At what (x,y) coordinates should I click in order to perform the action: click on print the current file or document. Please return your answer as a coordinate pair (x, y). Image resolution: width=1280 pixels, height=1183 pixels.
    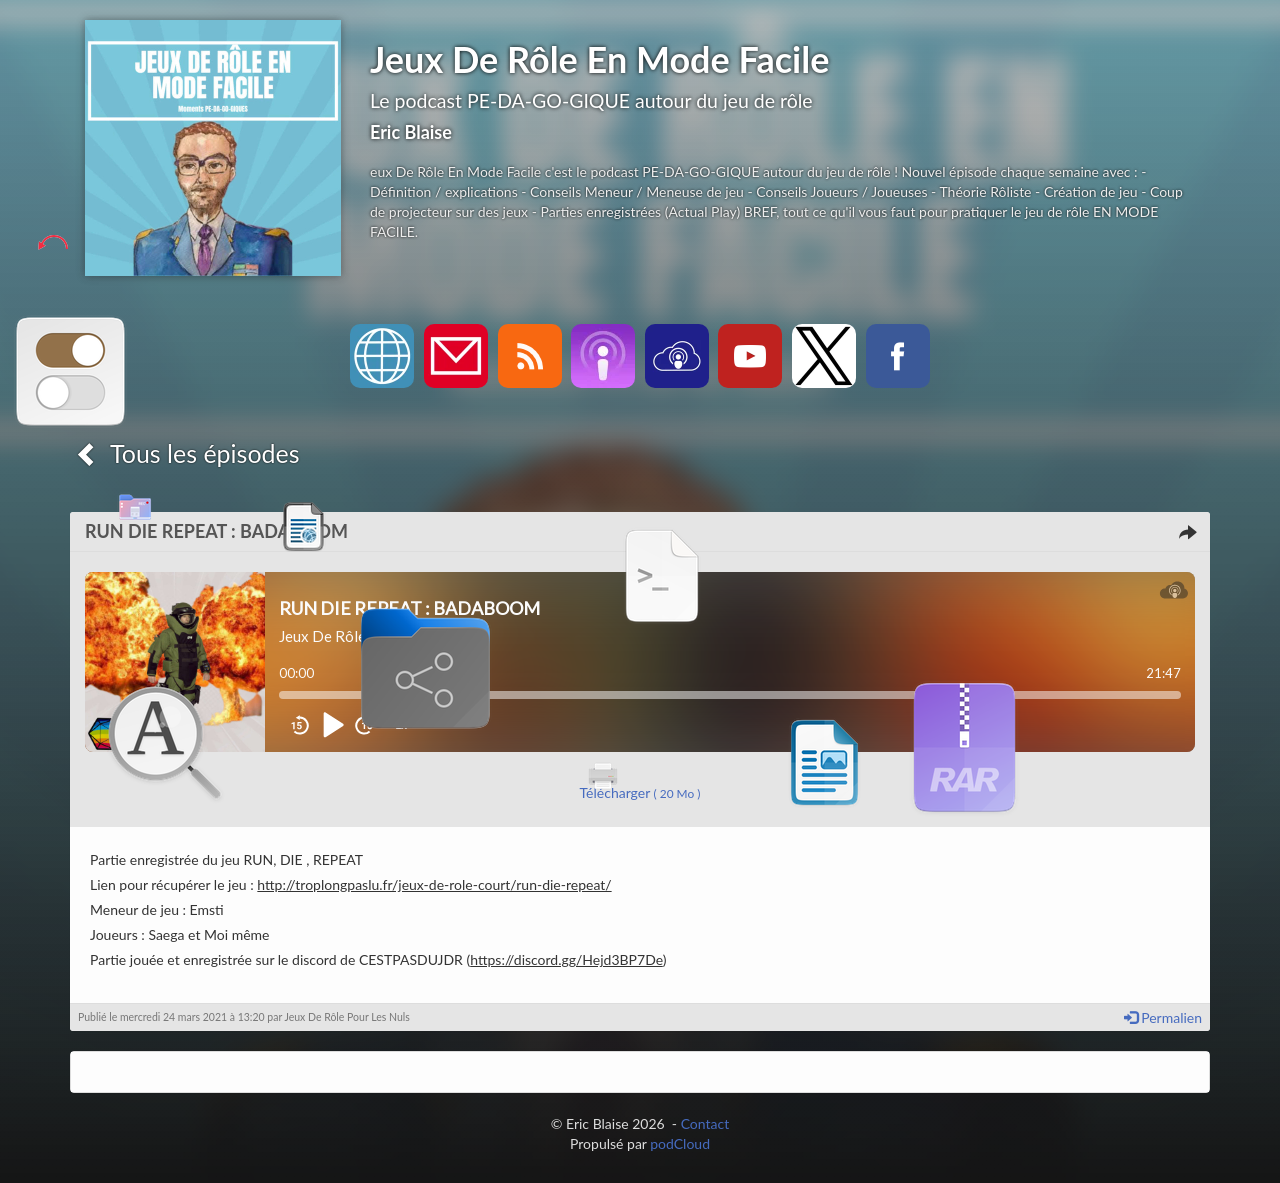
    Looking at the image, I should click on (603, 776).